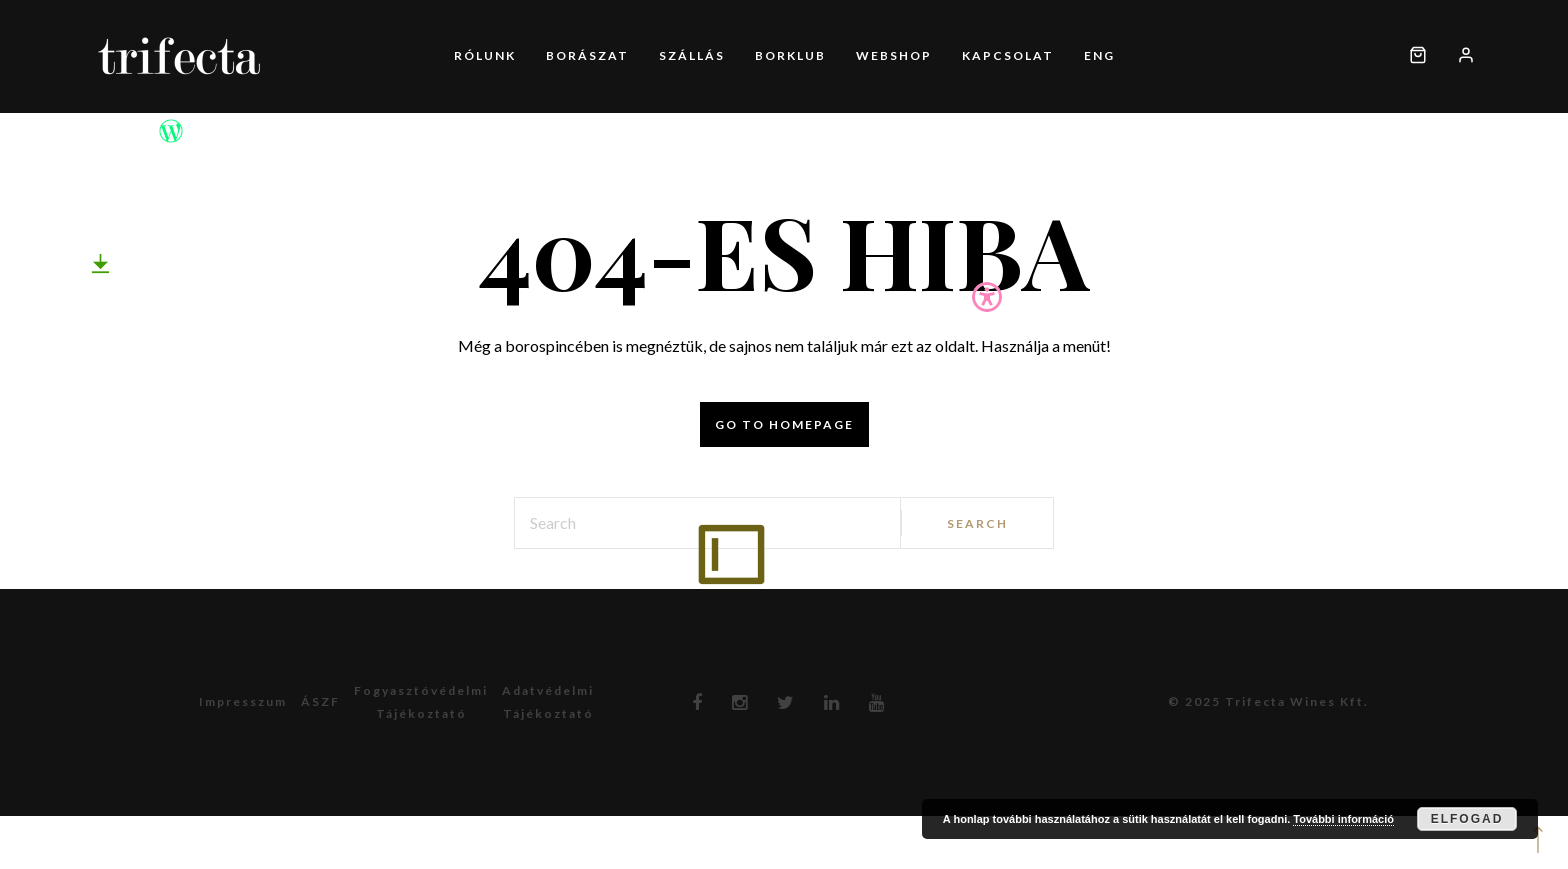 The width and height of the screenshot is (1568, 869). I want to click on wordpress logo, so click(171, 131).